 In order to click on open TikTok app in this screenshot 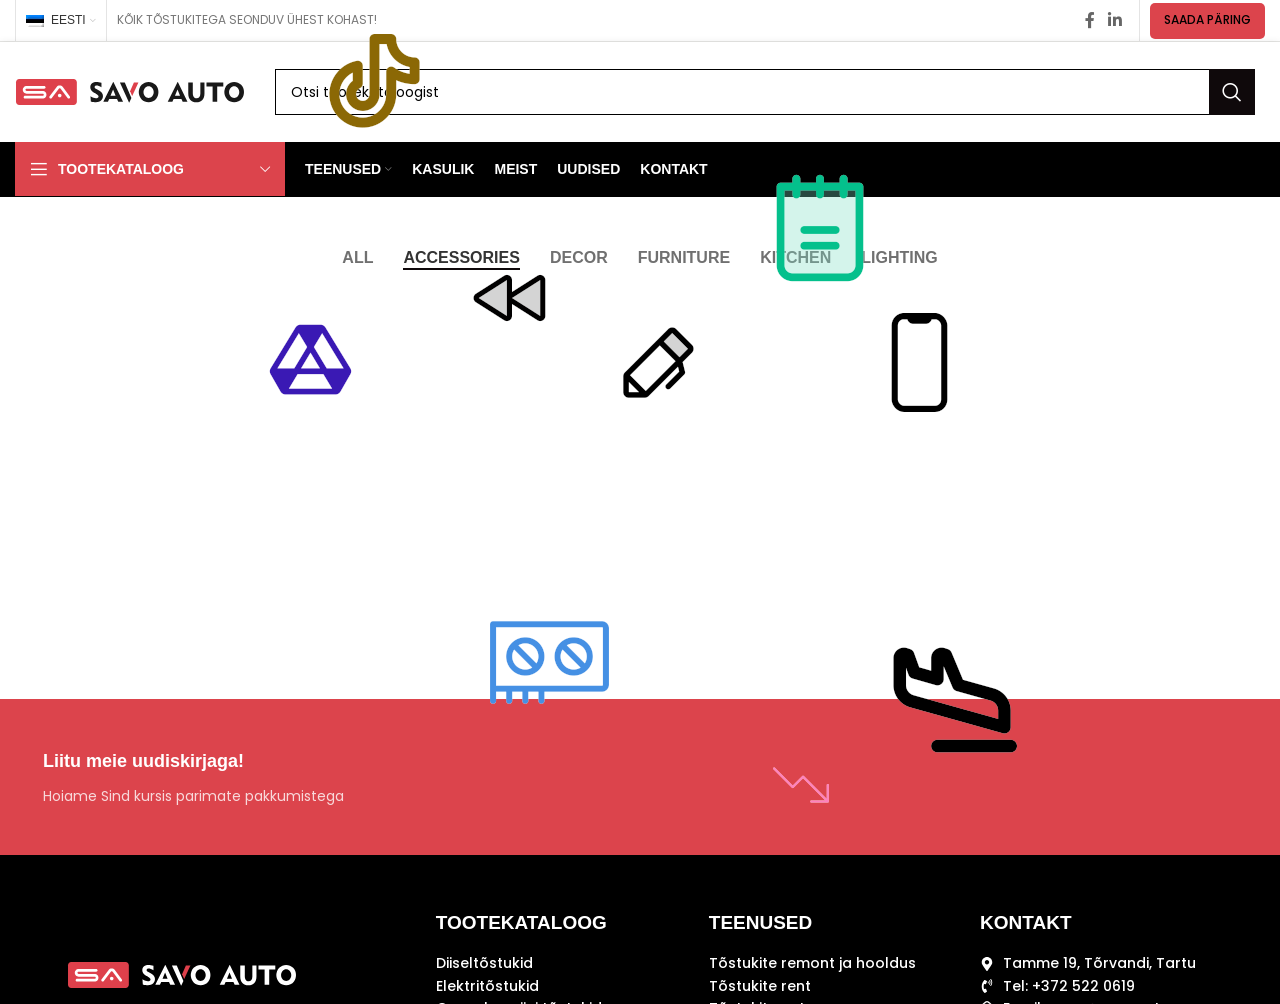, I will do `click(374, 82)`.